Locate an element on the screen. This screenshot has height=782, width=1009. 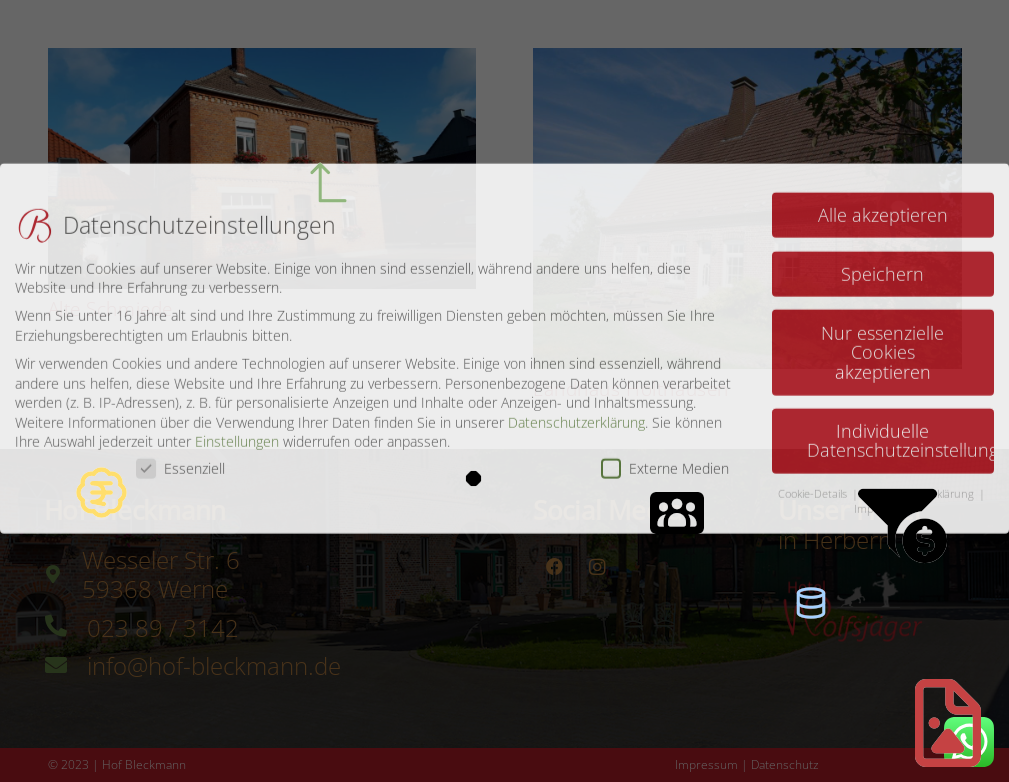
view image file is located at coordinates (948, 723).